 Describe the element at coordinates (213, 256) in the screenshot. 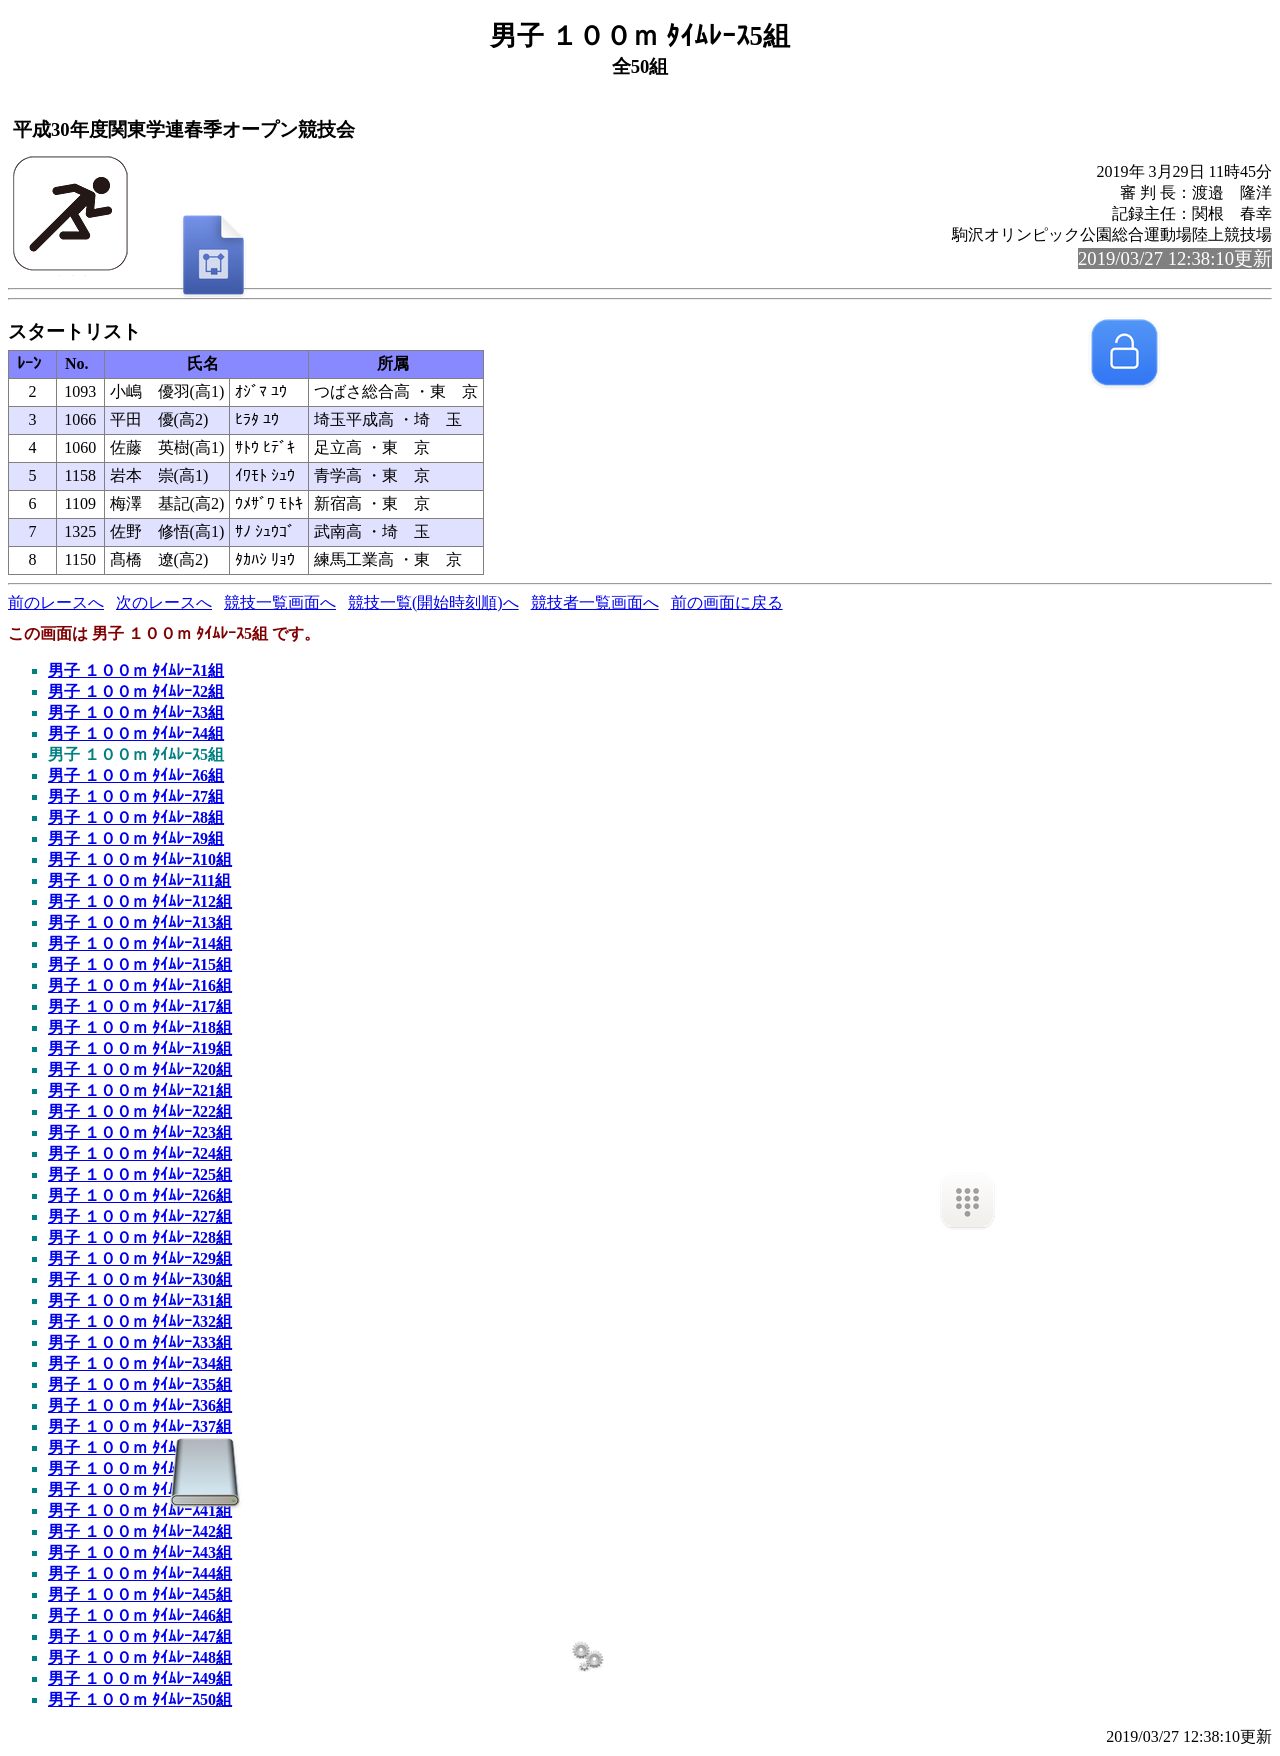

I see `a Microsoft Visio diagram file` at that location.